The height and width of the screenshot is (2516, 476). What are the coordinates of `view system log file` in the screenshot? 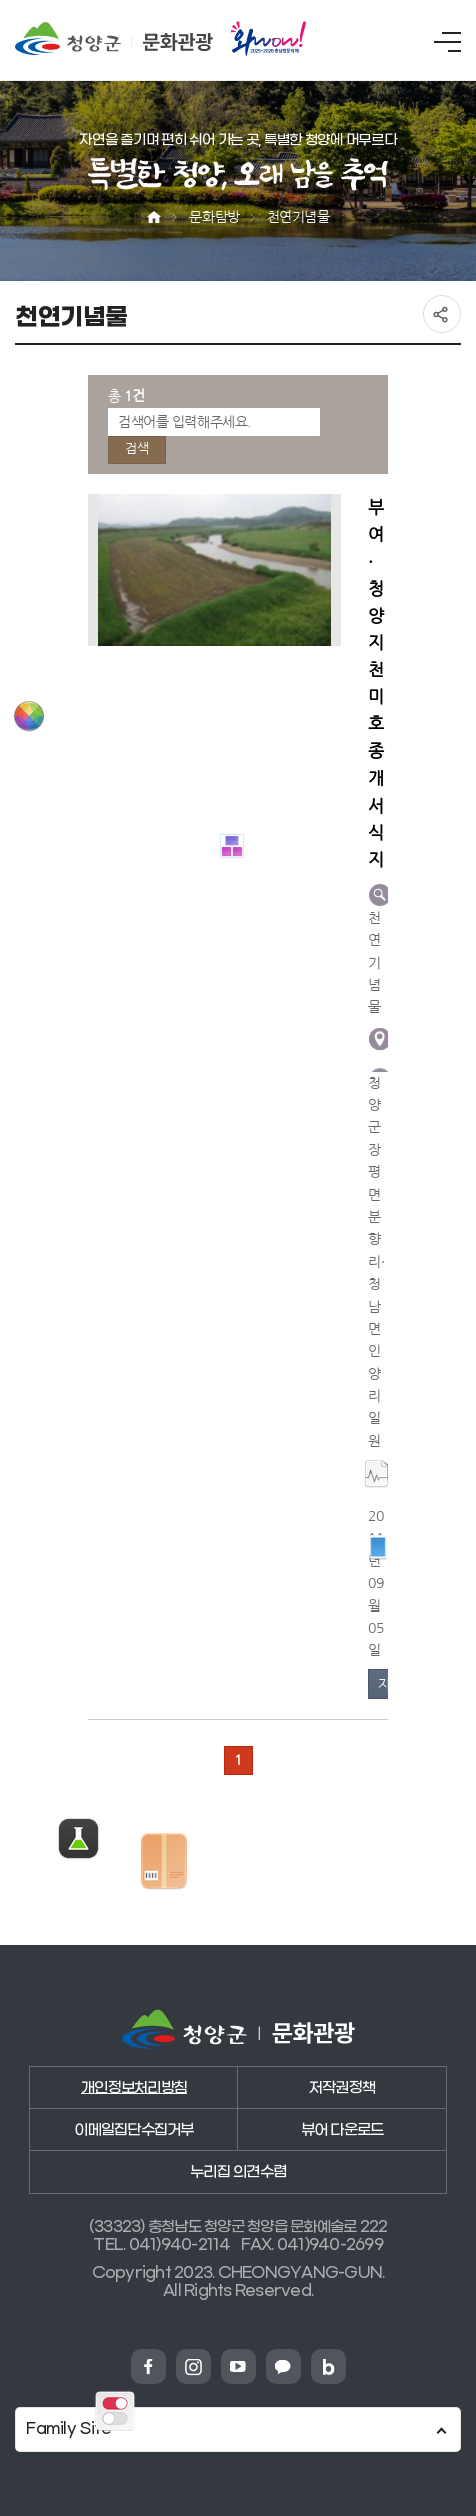 It's located at (376, 1473).